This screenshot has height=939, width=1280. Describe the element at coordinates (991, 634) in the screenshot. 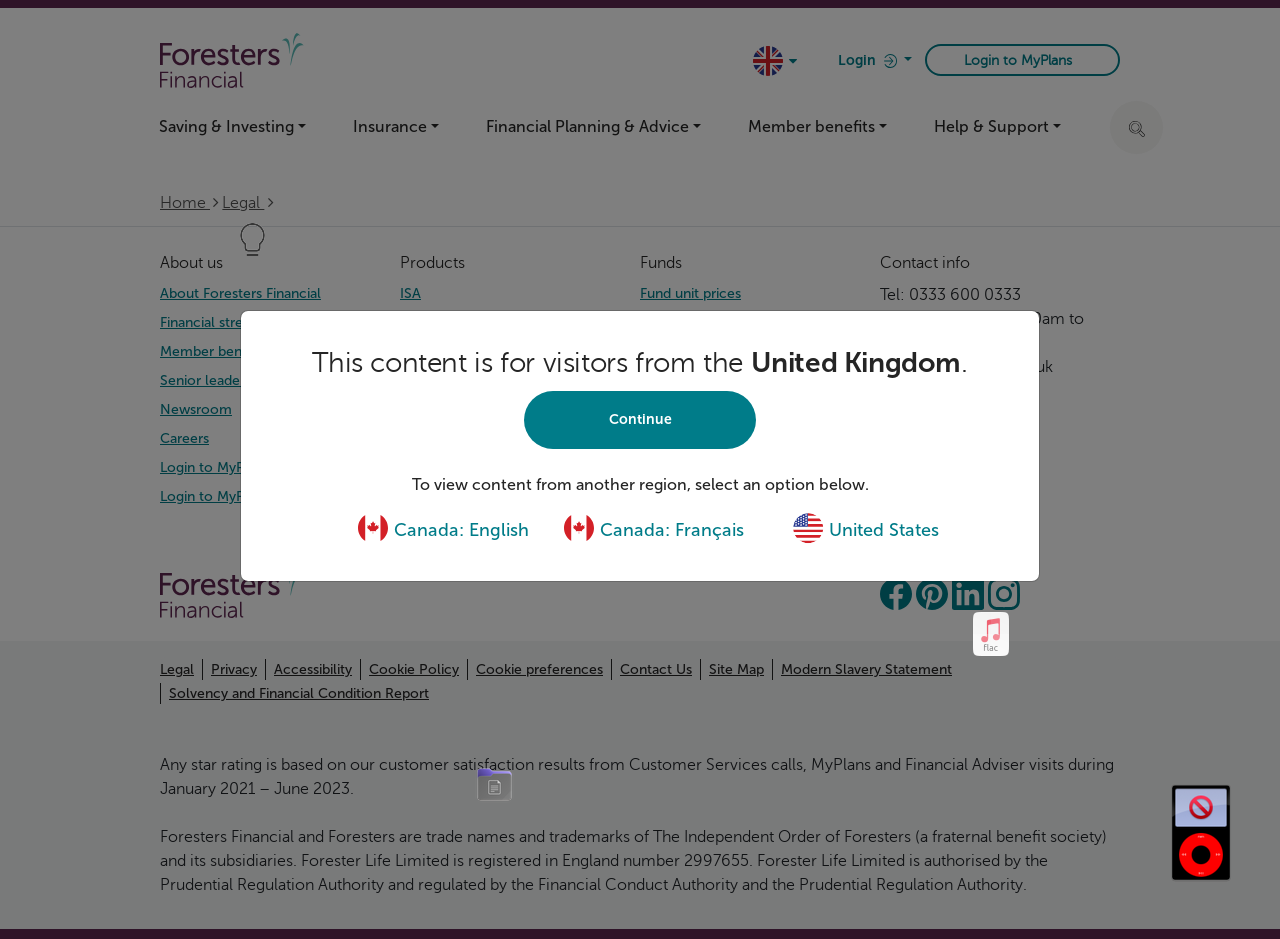

I see `flac audio file in ogg container format` at that location.